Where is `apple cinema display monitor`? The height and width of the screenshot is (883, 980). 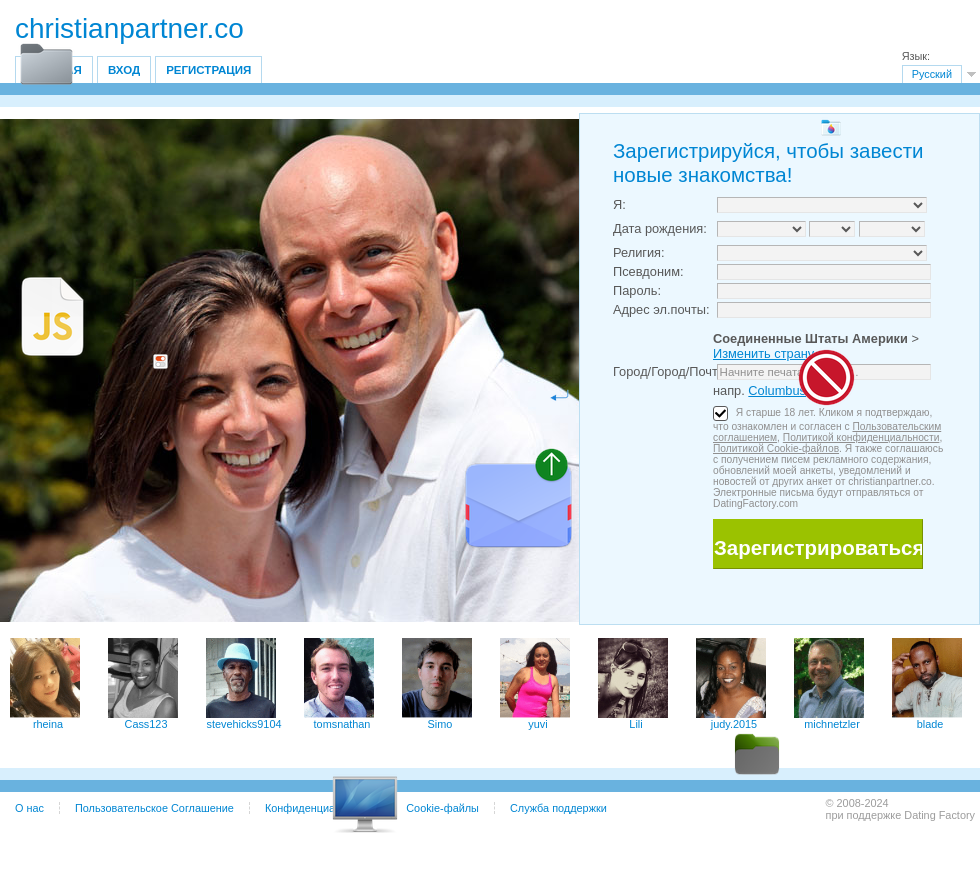 apple cinema display monitor is located at coordinates (365, 802).